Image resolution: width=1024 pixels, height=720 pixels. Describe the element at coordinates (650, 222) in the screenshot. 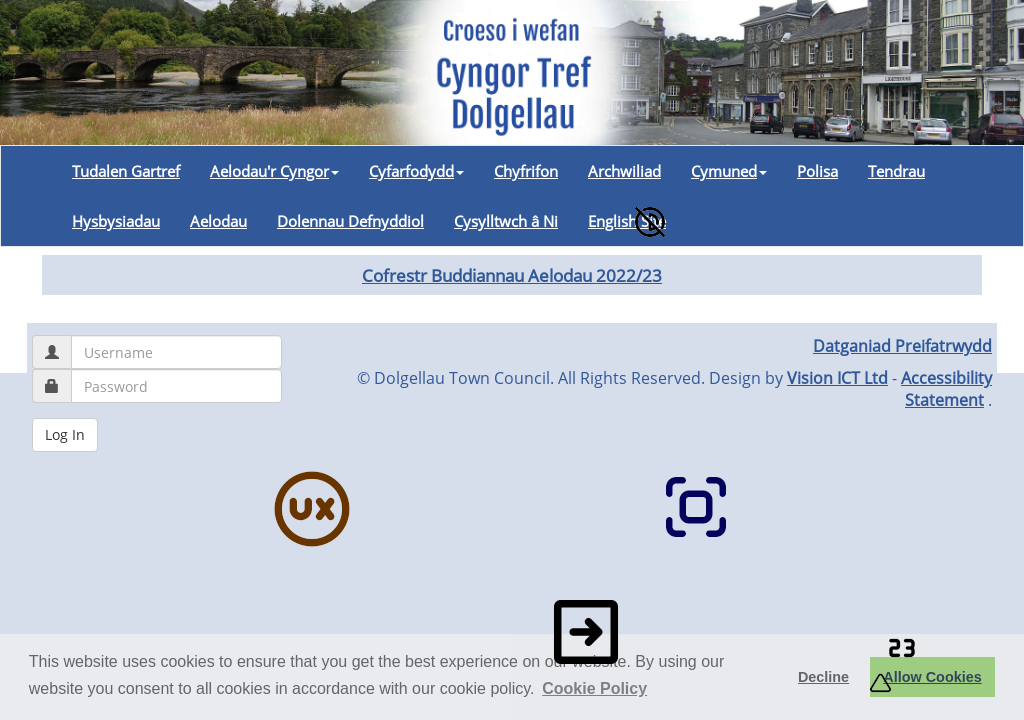

I see `disable contrast adjustment` at that location.